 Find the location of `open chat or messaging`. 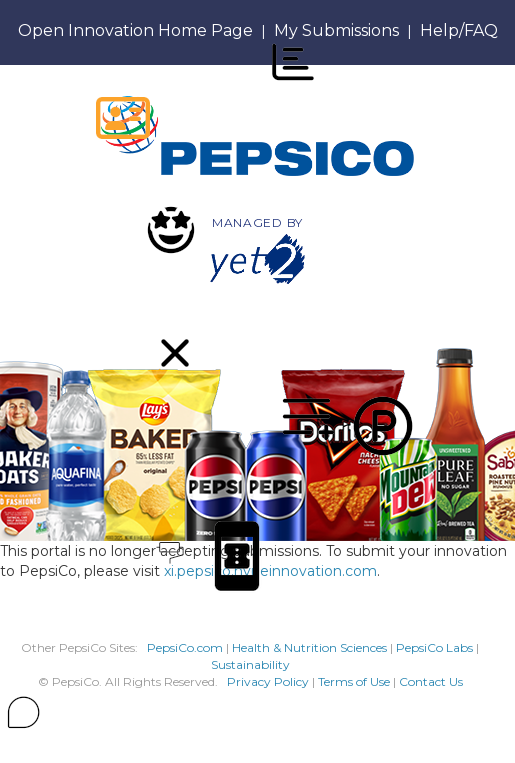

open chat or messaging is located at coordinates (23, 713).